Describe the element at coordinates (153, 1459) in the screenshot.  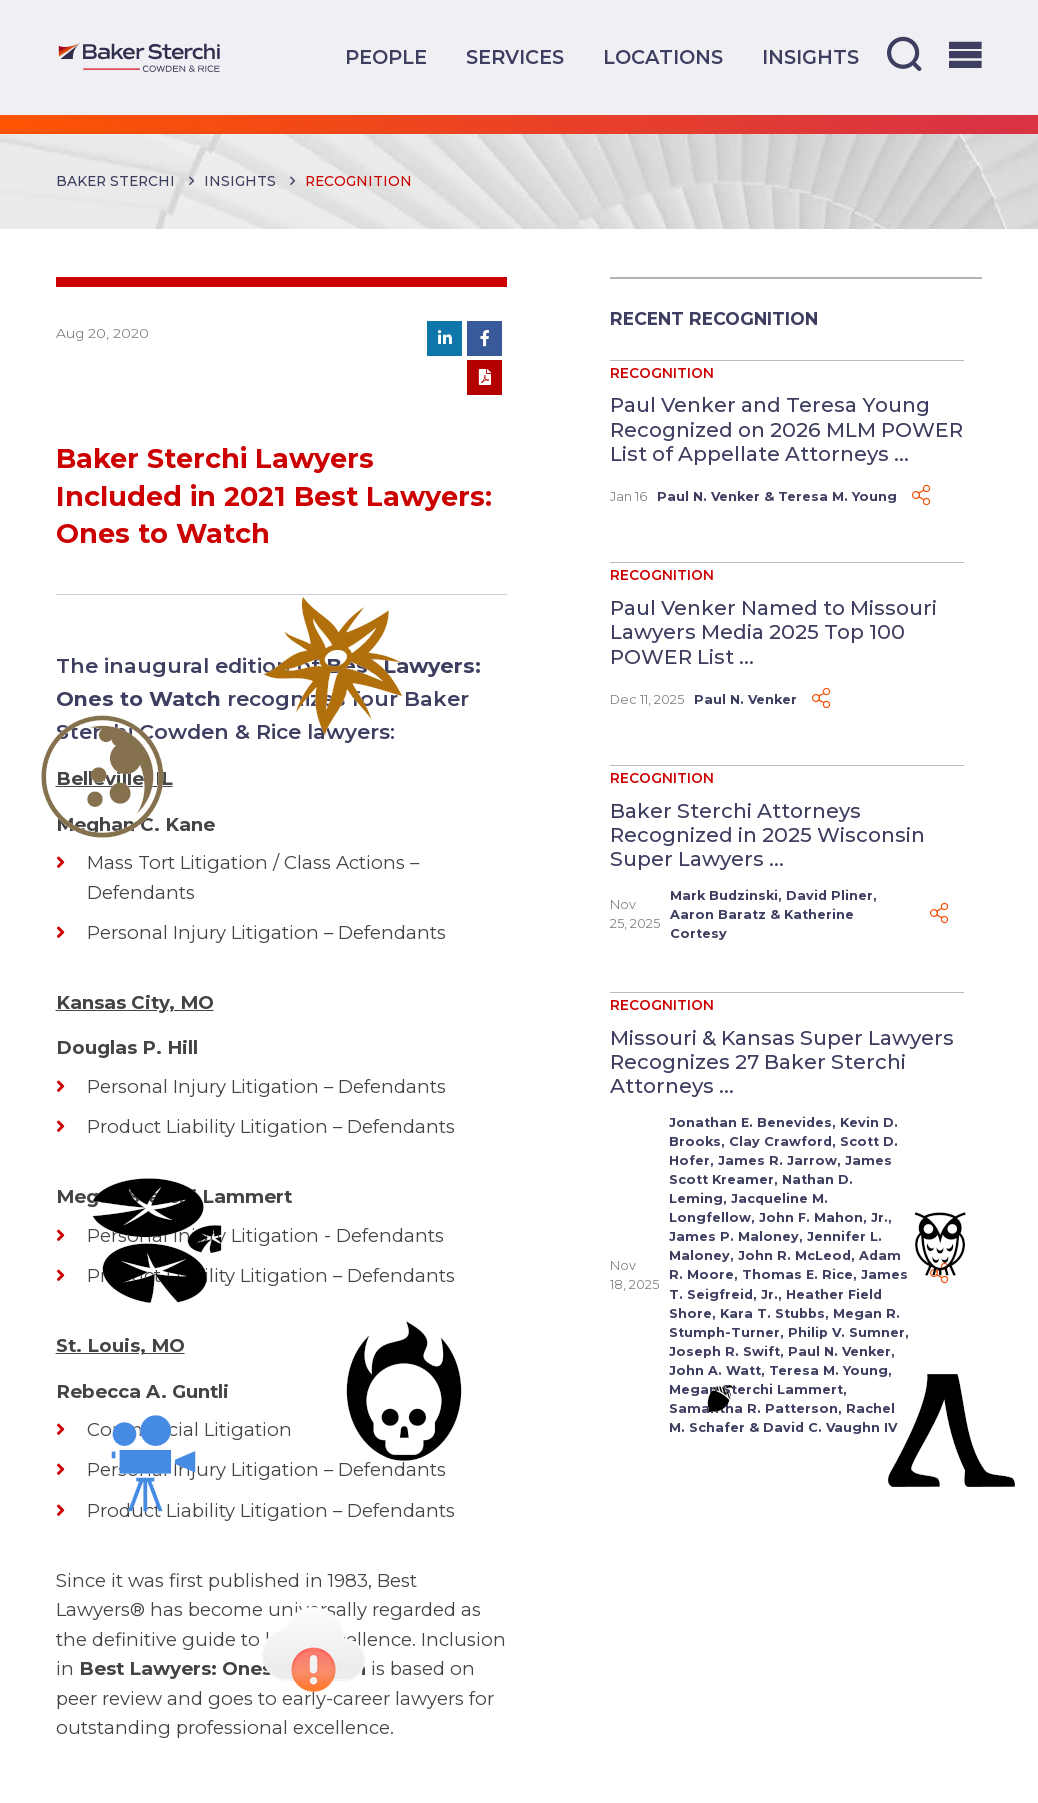
I see `access video or movie content` at that location.